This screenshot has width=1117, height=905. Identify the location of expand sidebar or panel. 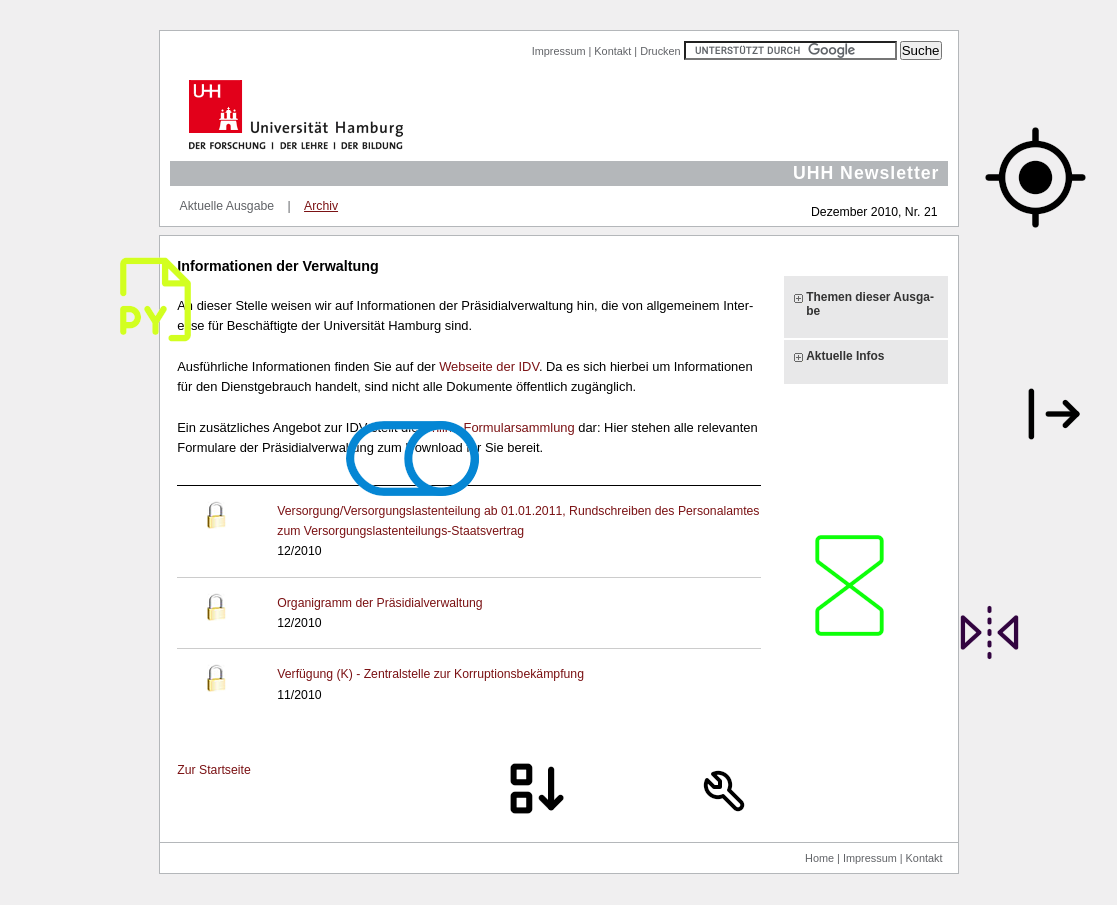
(1054, 414).